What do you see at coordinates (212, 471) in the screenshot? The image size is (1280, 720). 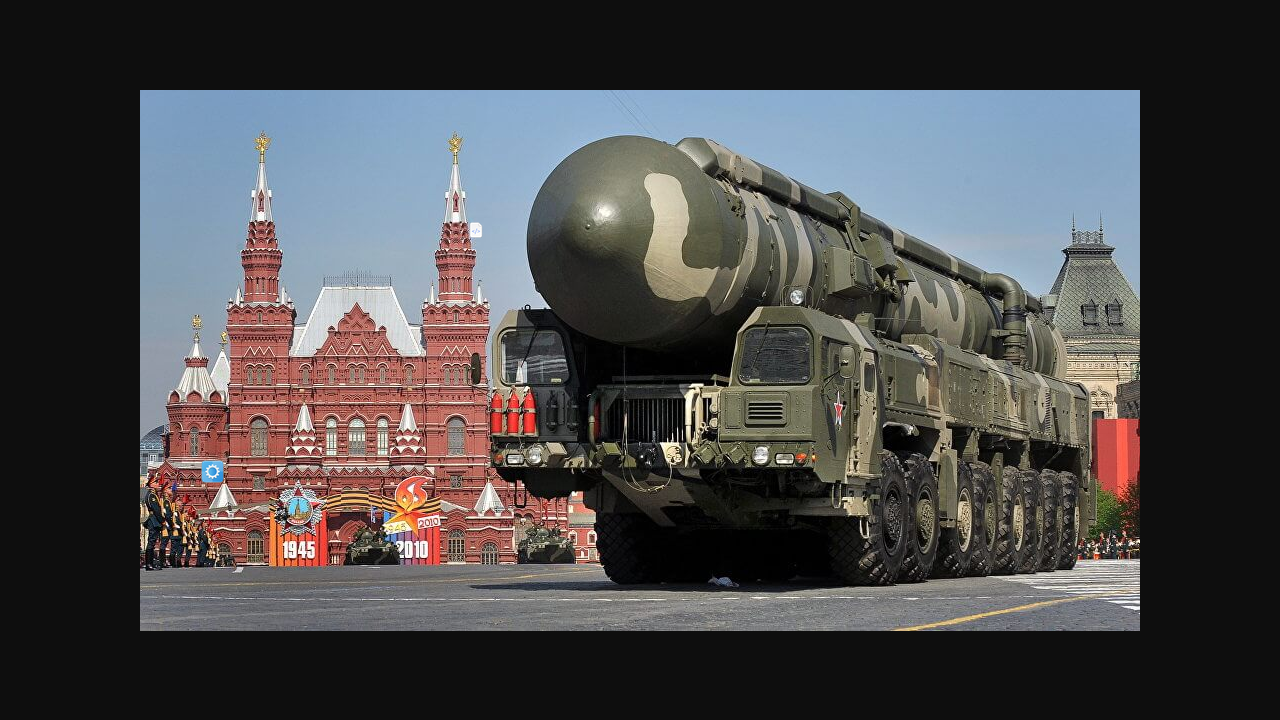 I see `access system runtime components` at bounding box center [212, 471].